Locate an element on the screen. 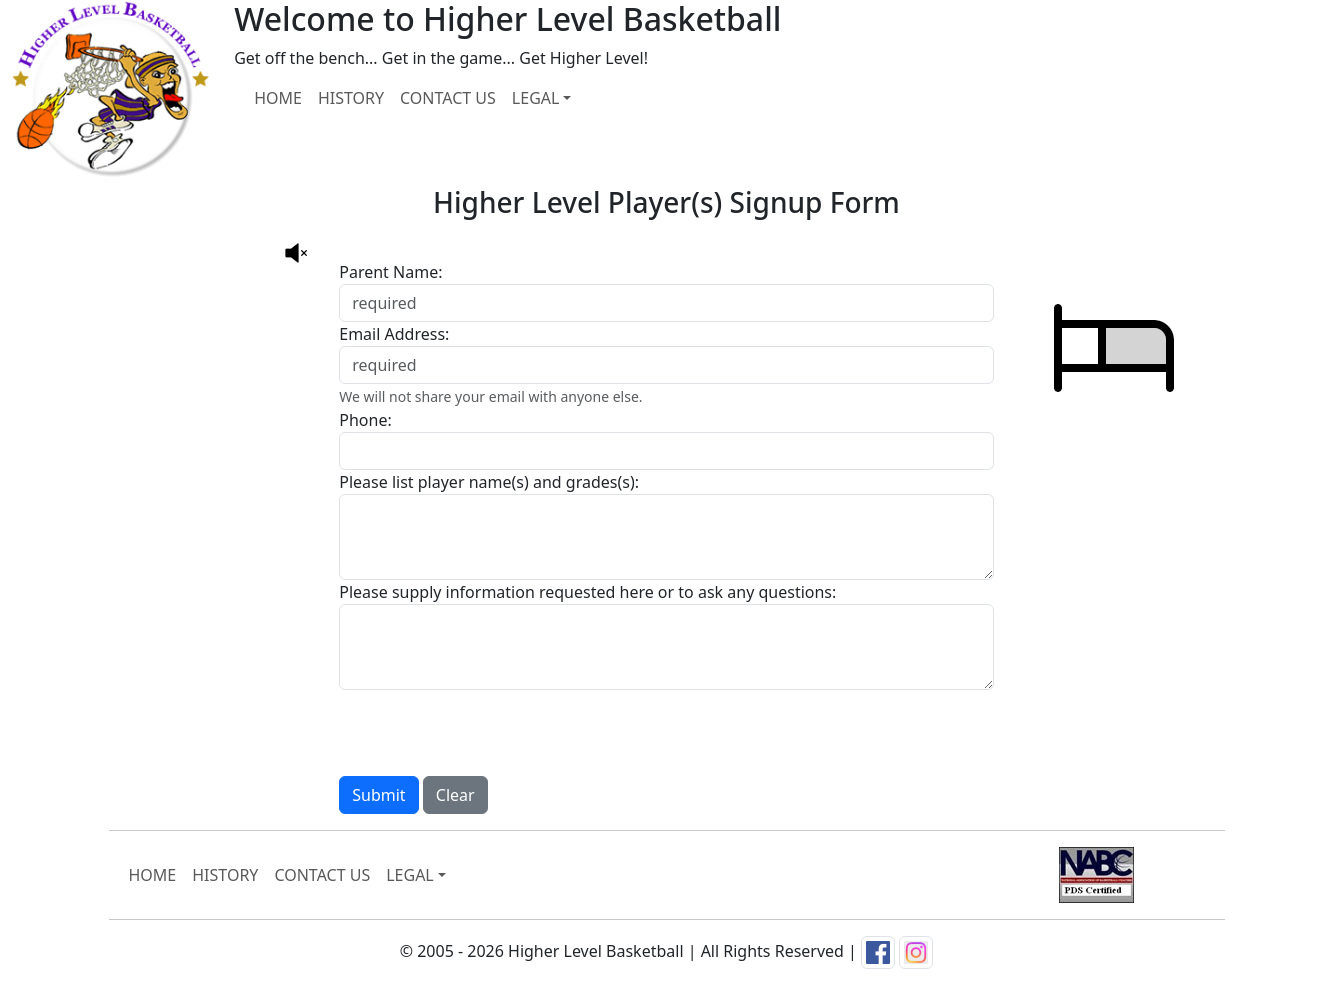 This screenshot has height=993, width=1333. mute audio is located at coordinates (295, 253).